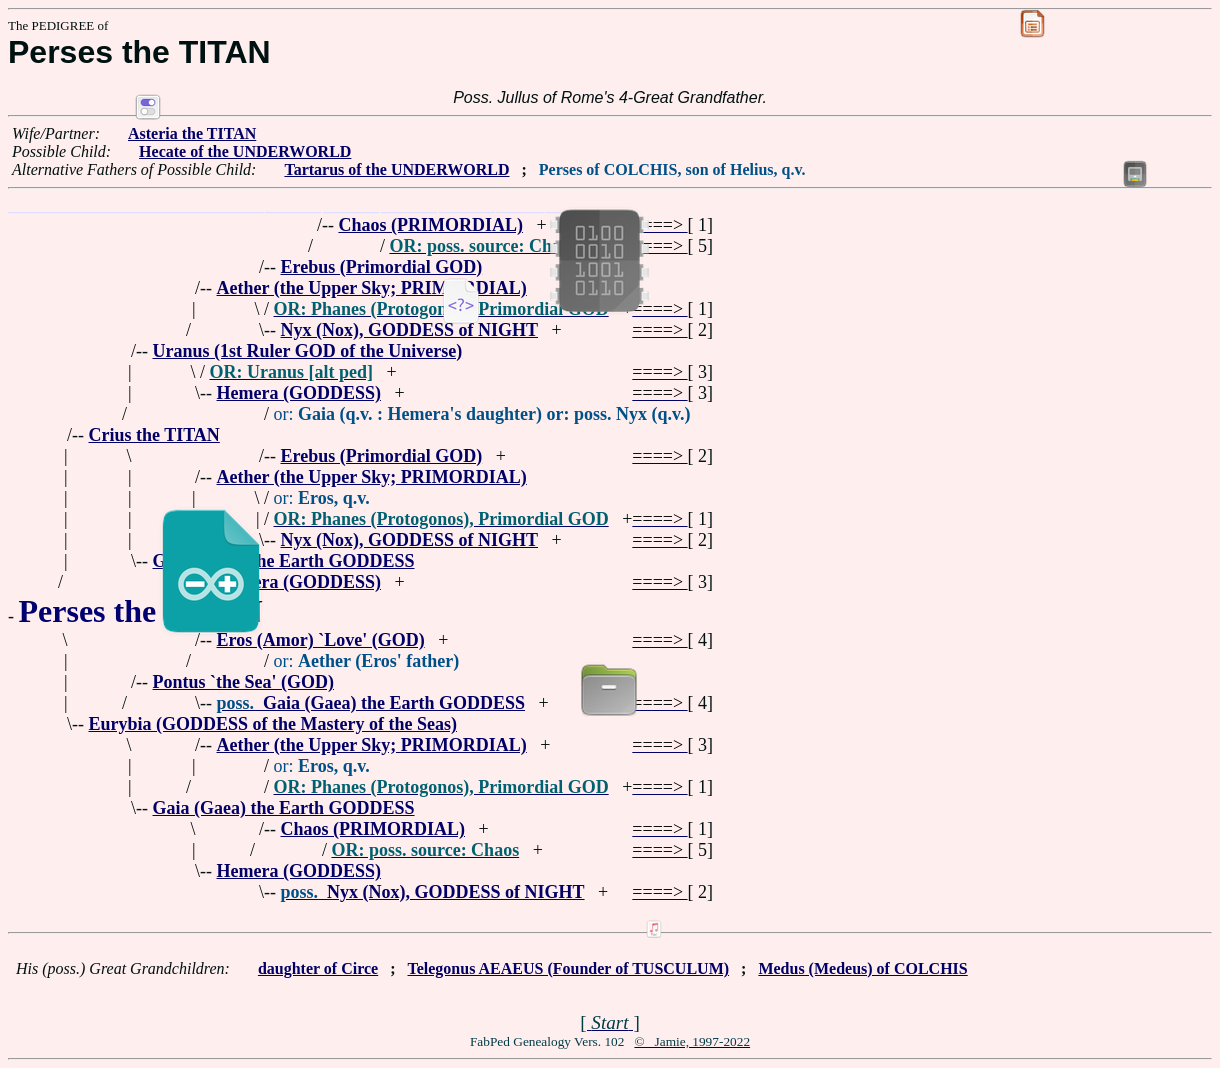 The width and height of the screenshot is (1220, 1068). Describe the element at coordinates (211, 571) in the screenshot. I see `an arduino sketch or code file` at that location.